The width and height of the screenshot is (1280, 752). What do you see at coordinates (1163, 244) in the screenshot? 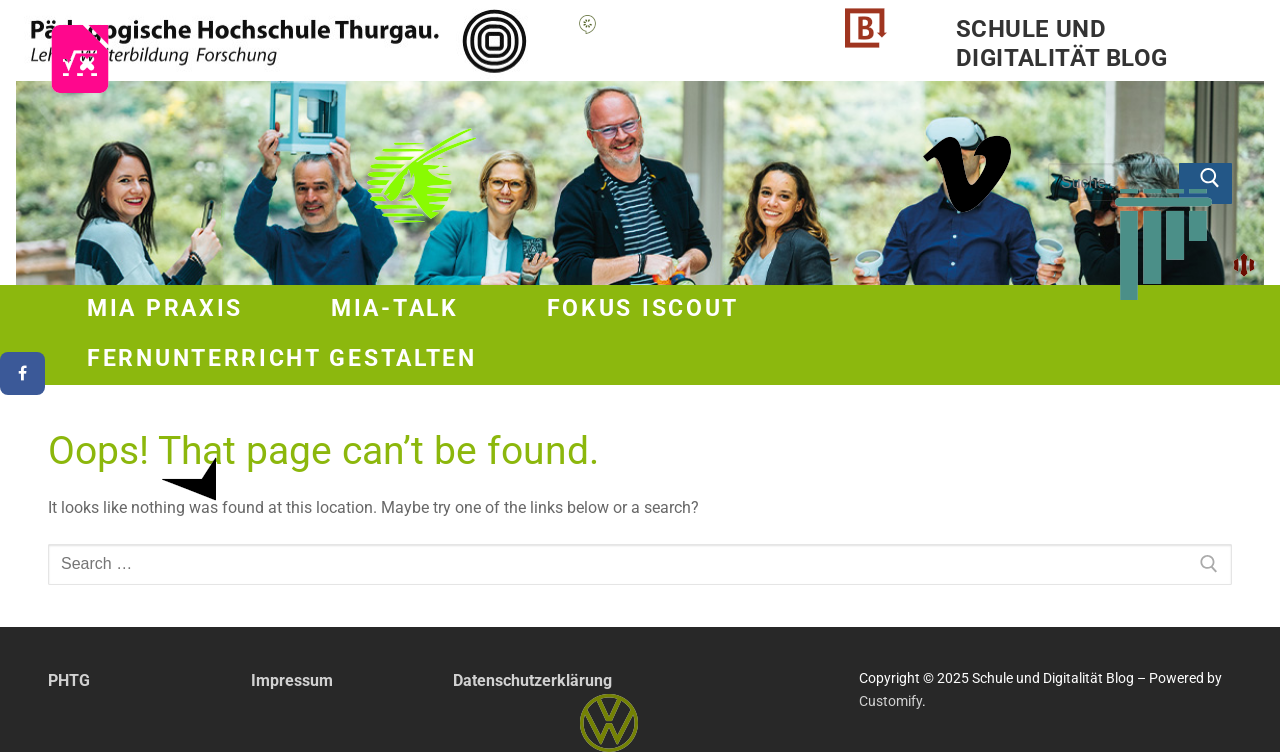
I see `pytest testing framework logo` at bounding box center [1163, 244].